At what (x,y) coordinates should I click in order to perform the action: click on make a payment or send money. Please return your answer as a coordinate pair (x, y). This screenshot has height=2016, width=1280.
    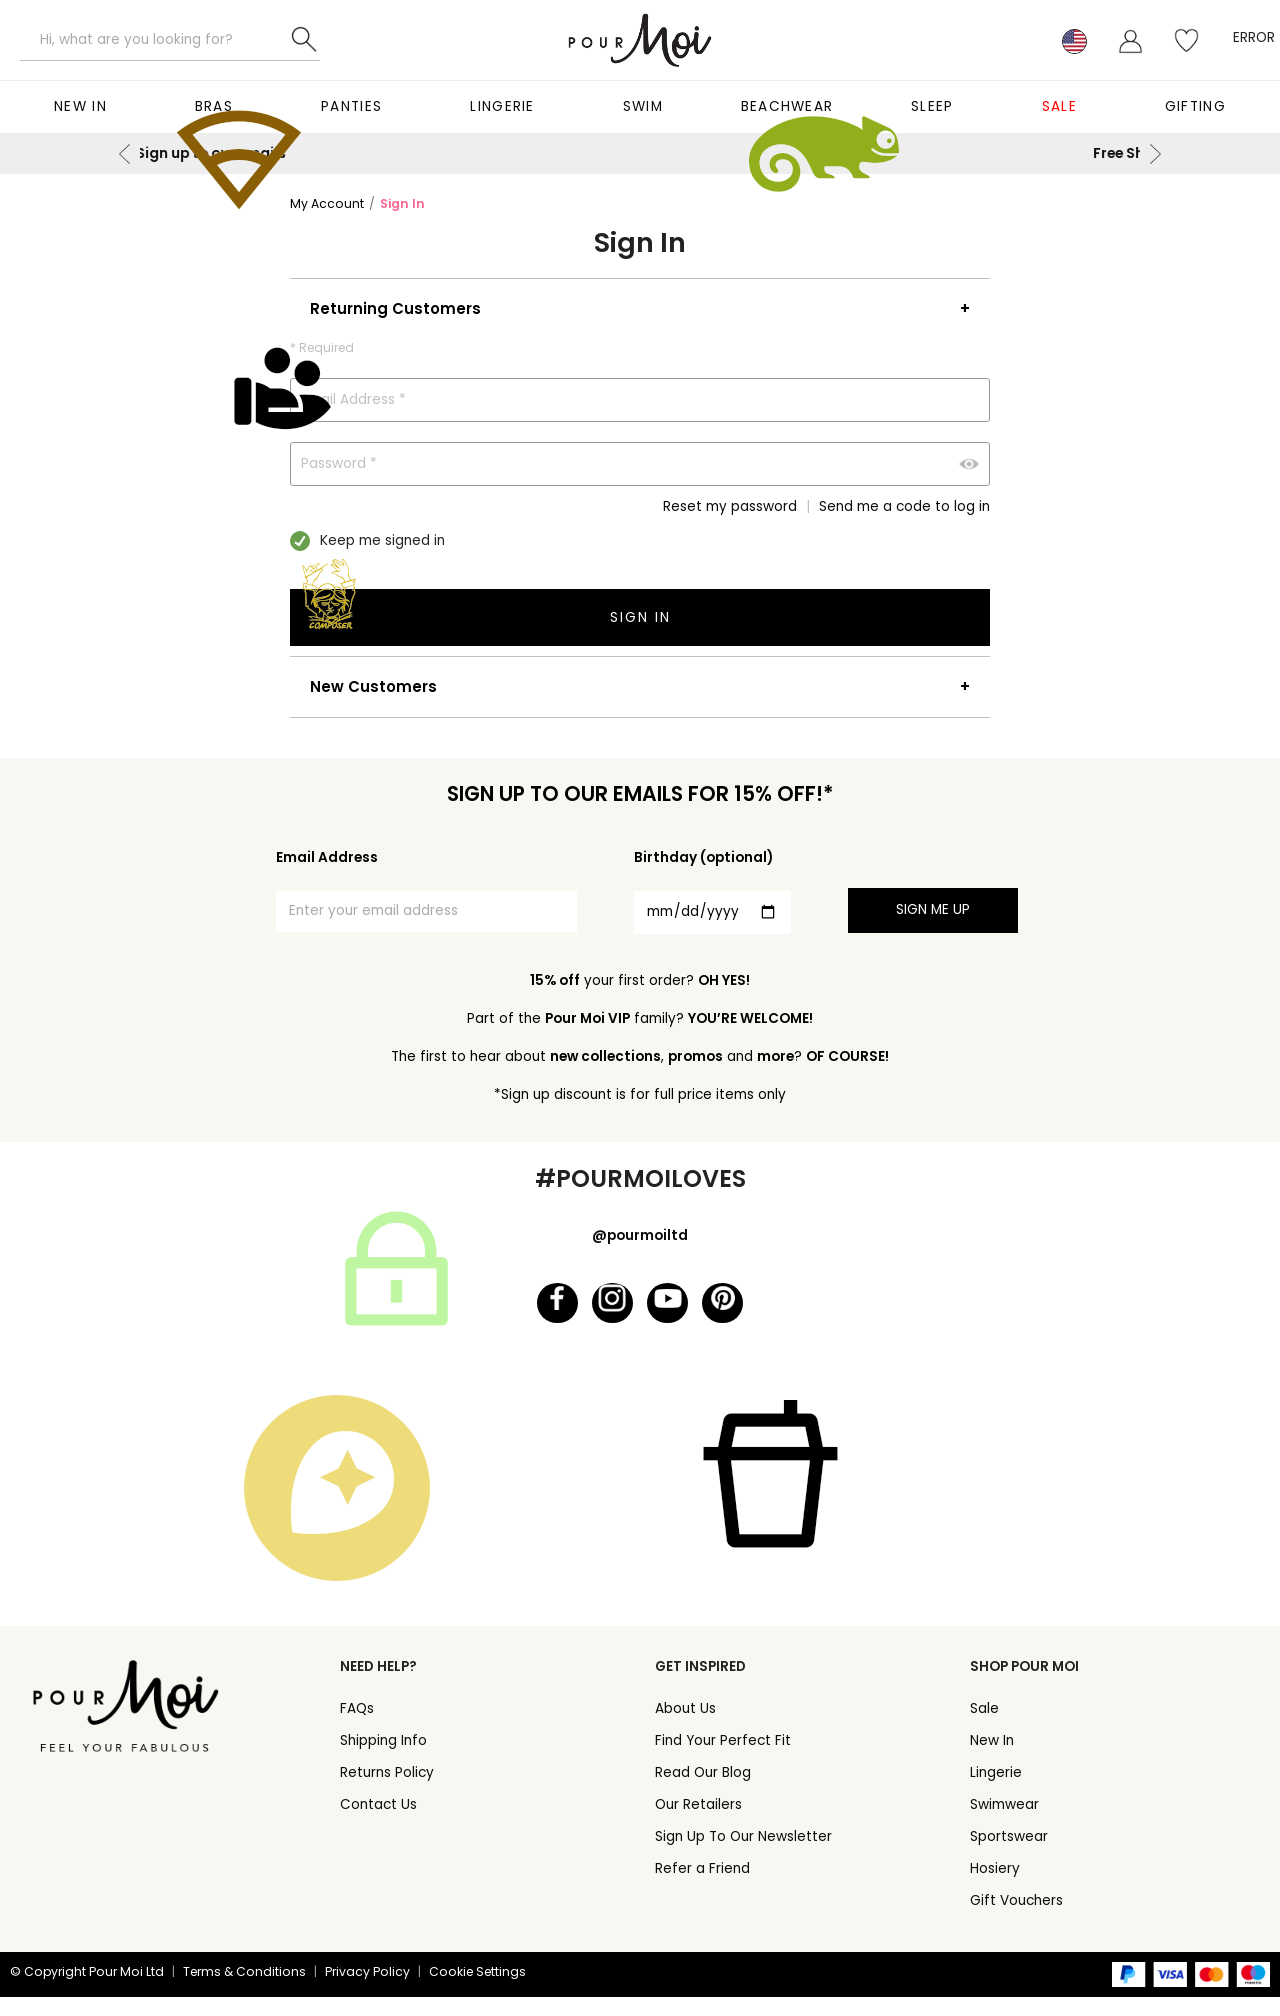
    Looking at the image, I should click on (281, 390).